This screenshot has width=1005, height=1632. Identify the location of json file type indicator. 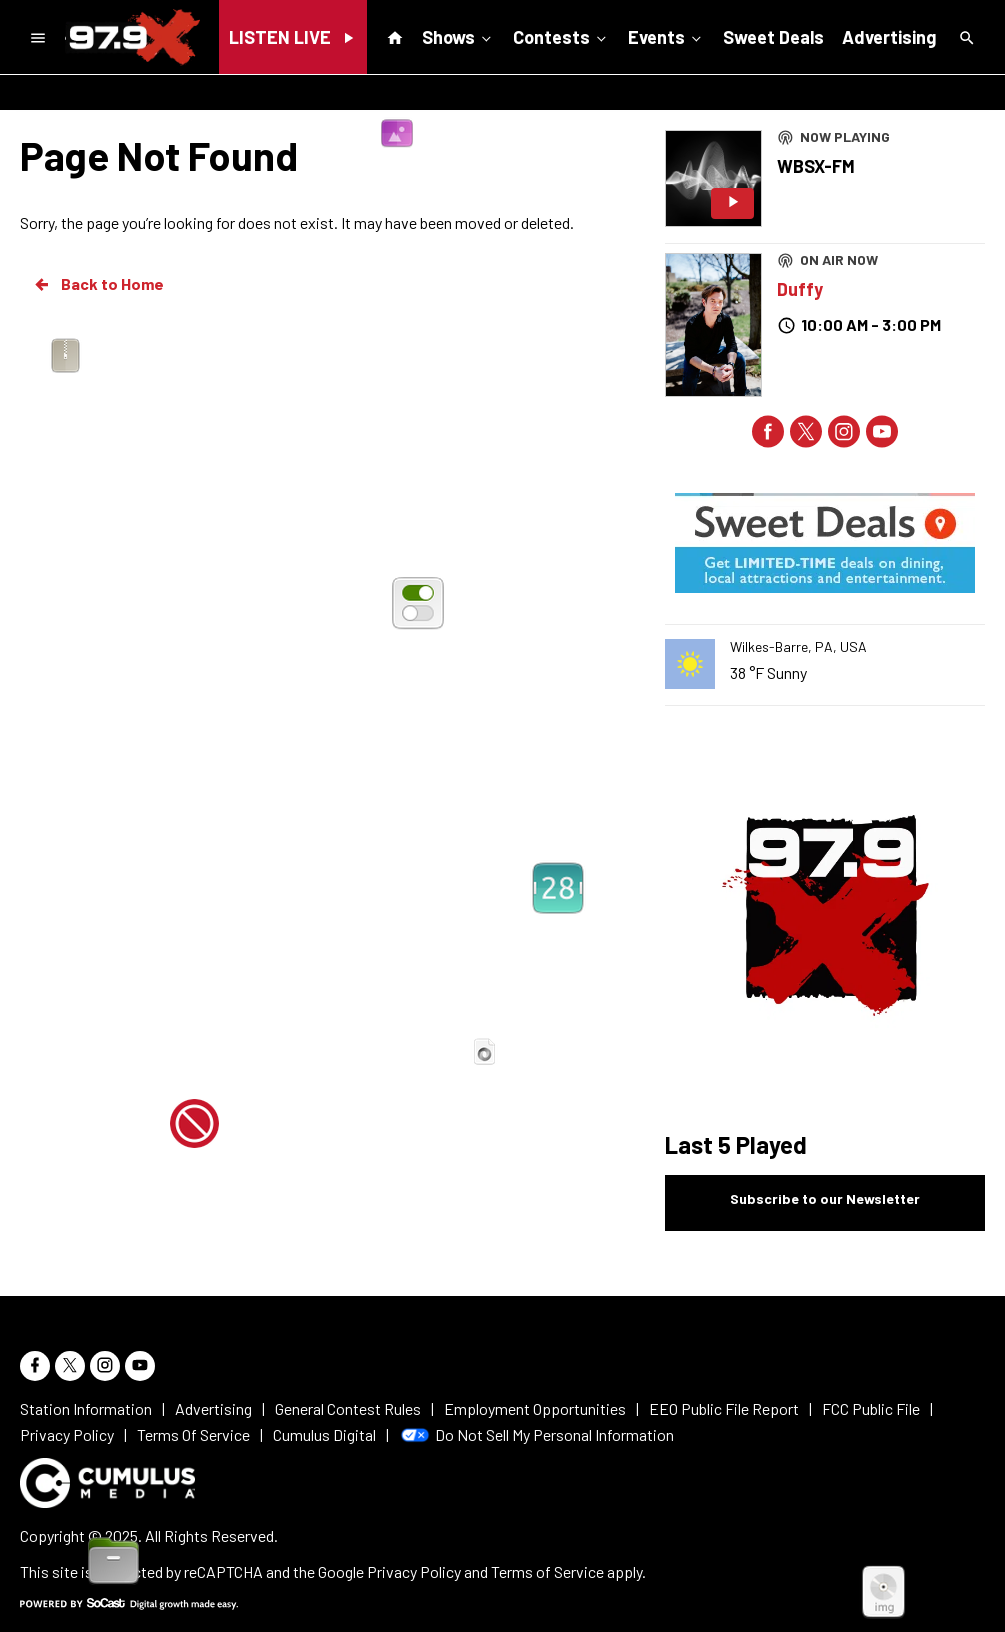
(484, 1051).